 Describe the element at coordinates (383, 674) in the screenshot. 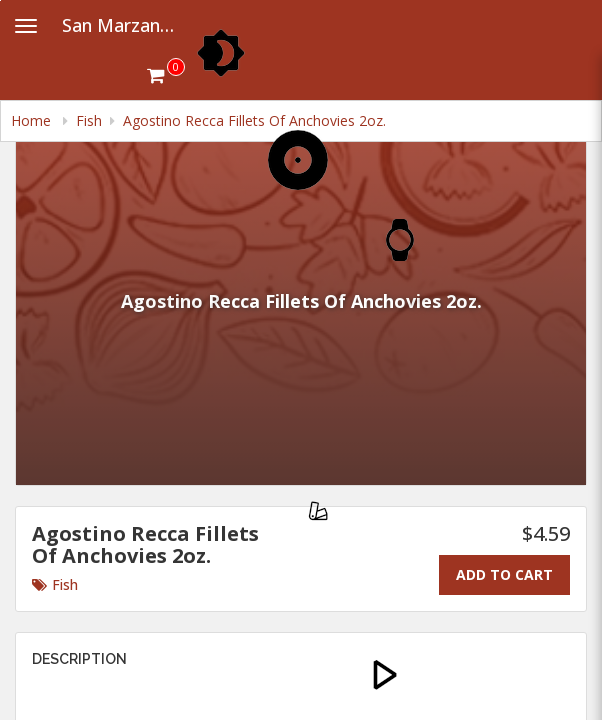

I see `start debugging session` at that location.